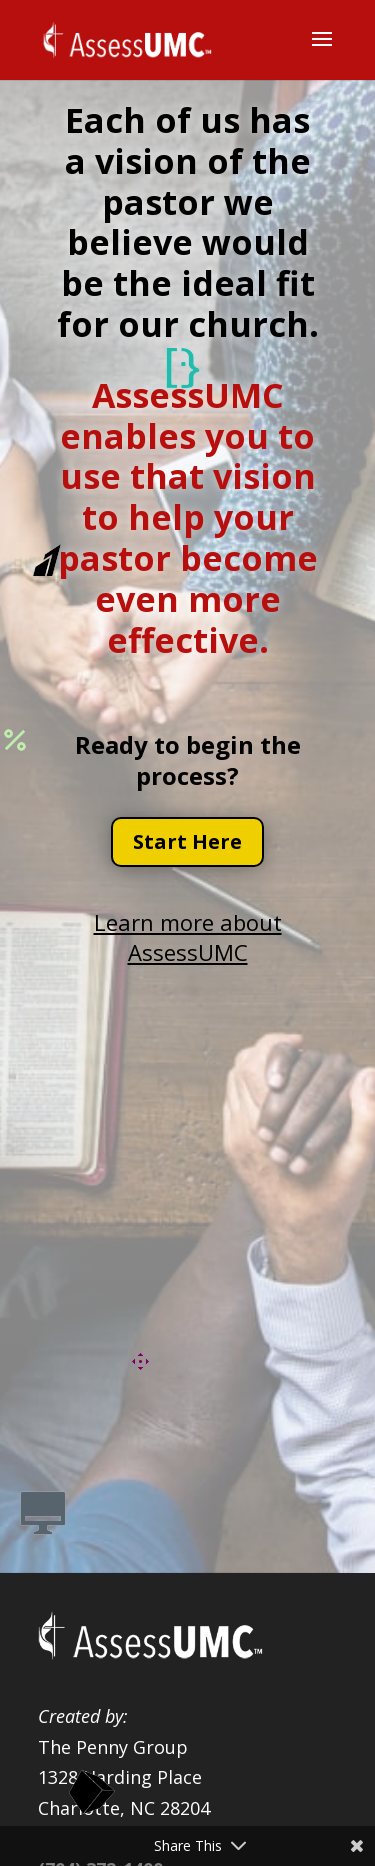 This screenshot has width=375, height=1866. I want to click on drag to reposition an element, so click(140, 1361).